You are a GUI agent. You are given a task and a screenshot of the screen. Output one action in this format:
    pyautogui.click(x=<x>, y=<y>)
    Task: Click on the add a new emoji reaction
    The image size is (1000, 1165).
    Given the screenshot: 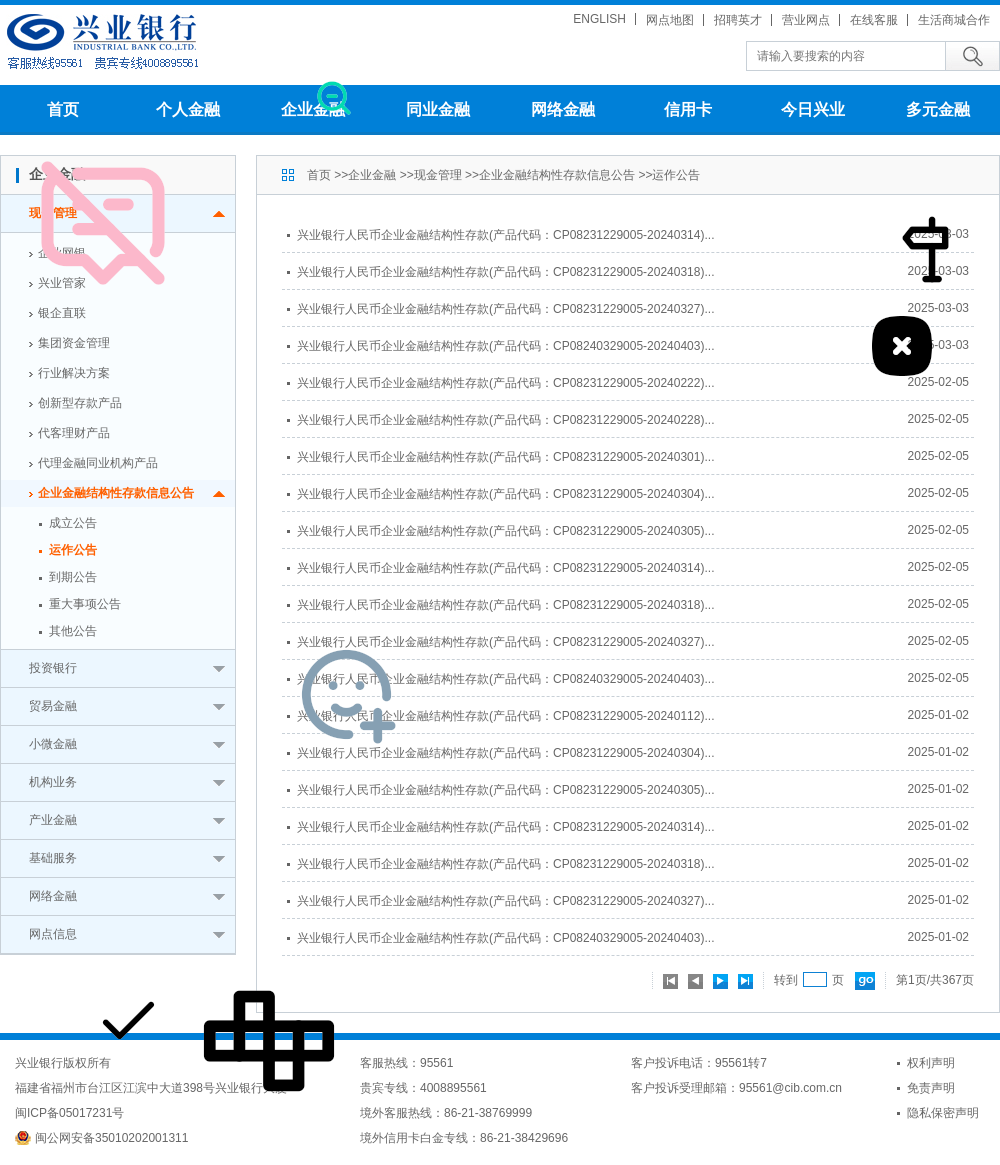 What is the action you would take?
    pyautogui.click(x=346, y=694)
    